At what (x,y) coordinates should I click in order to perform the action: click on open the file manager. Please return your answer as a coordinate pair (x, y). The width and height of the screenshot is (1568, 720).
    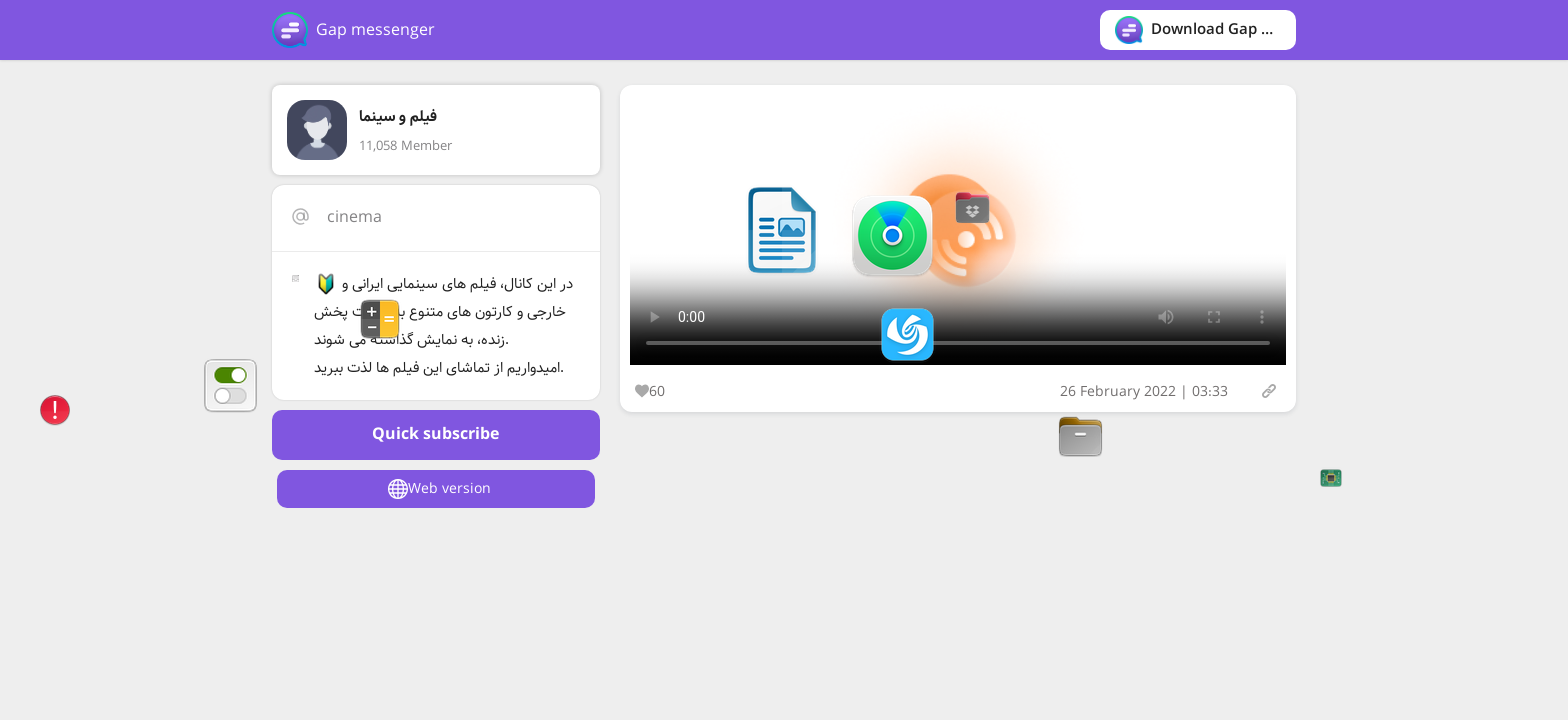
    Looking at the image, I should click on (1080, 436).